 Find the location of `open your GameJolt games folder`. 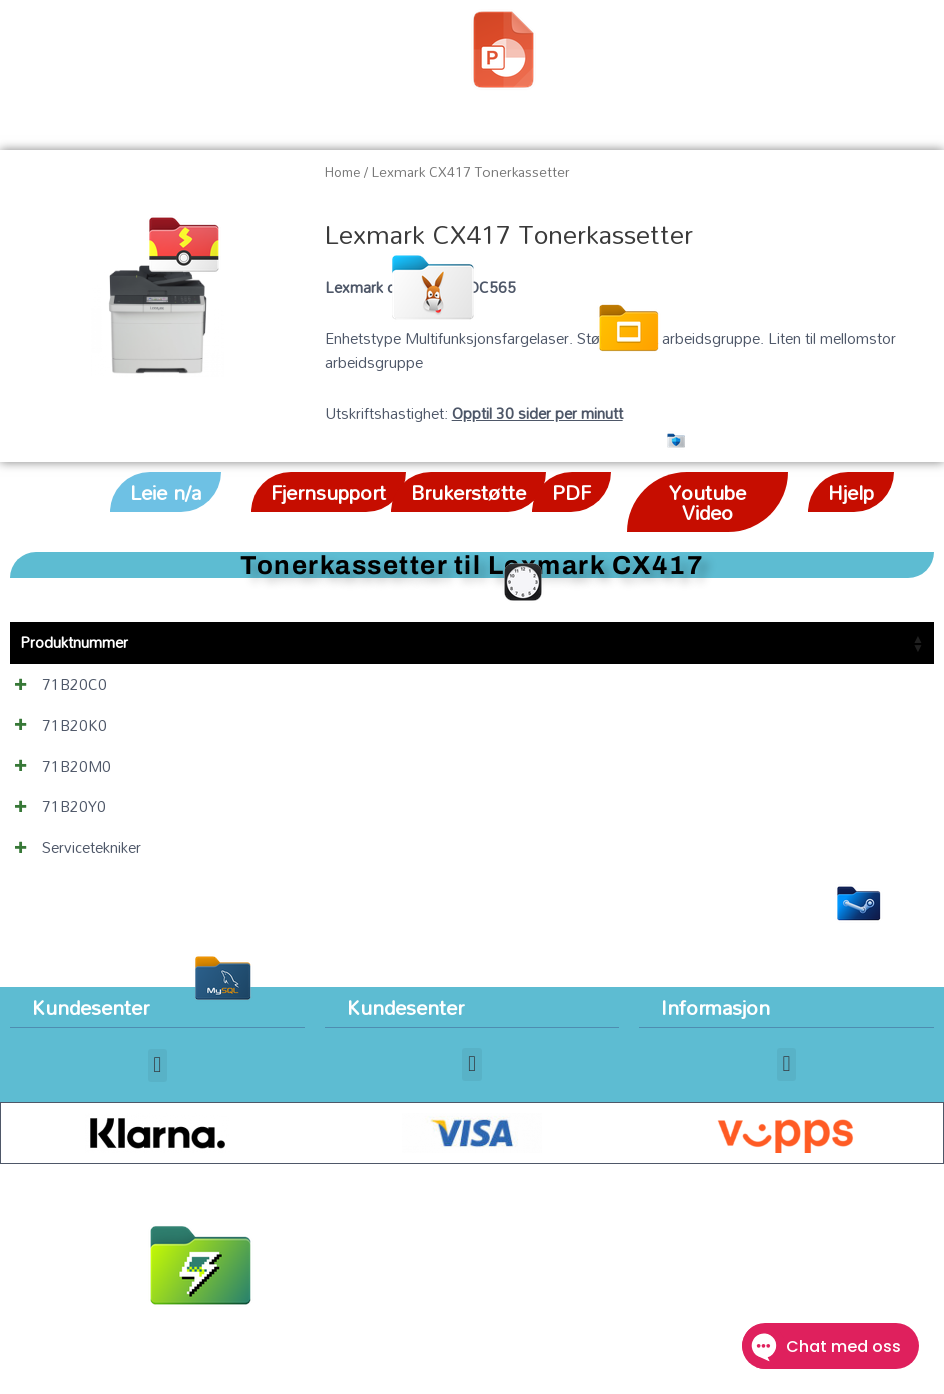

open your GameJolt games folder is located at coordinates (200, 1268).